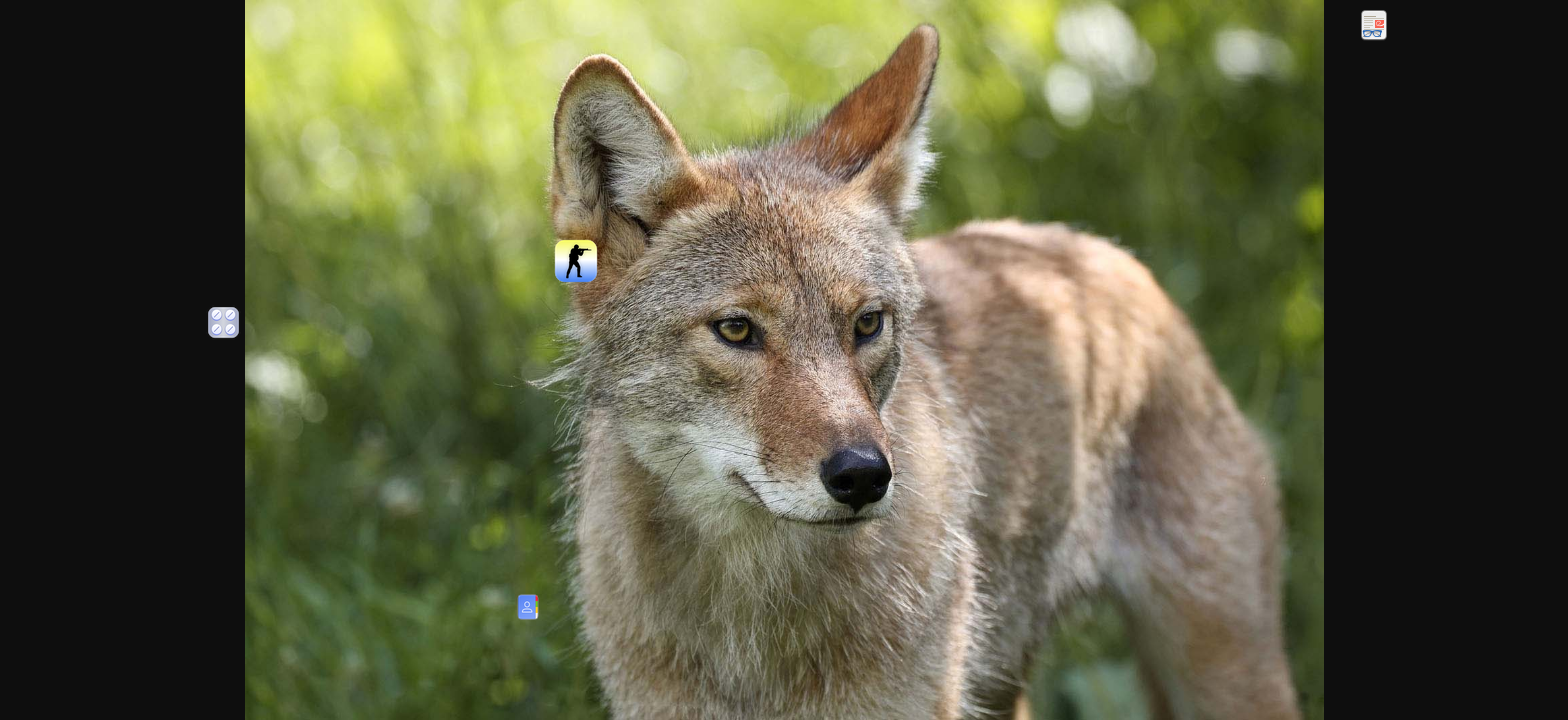 This screenshot has height=720, width=1568. I want to click on launch counter-strike, so click(576, 261).